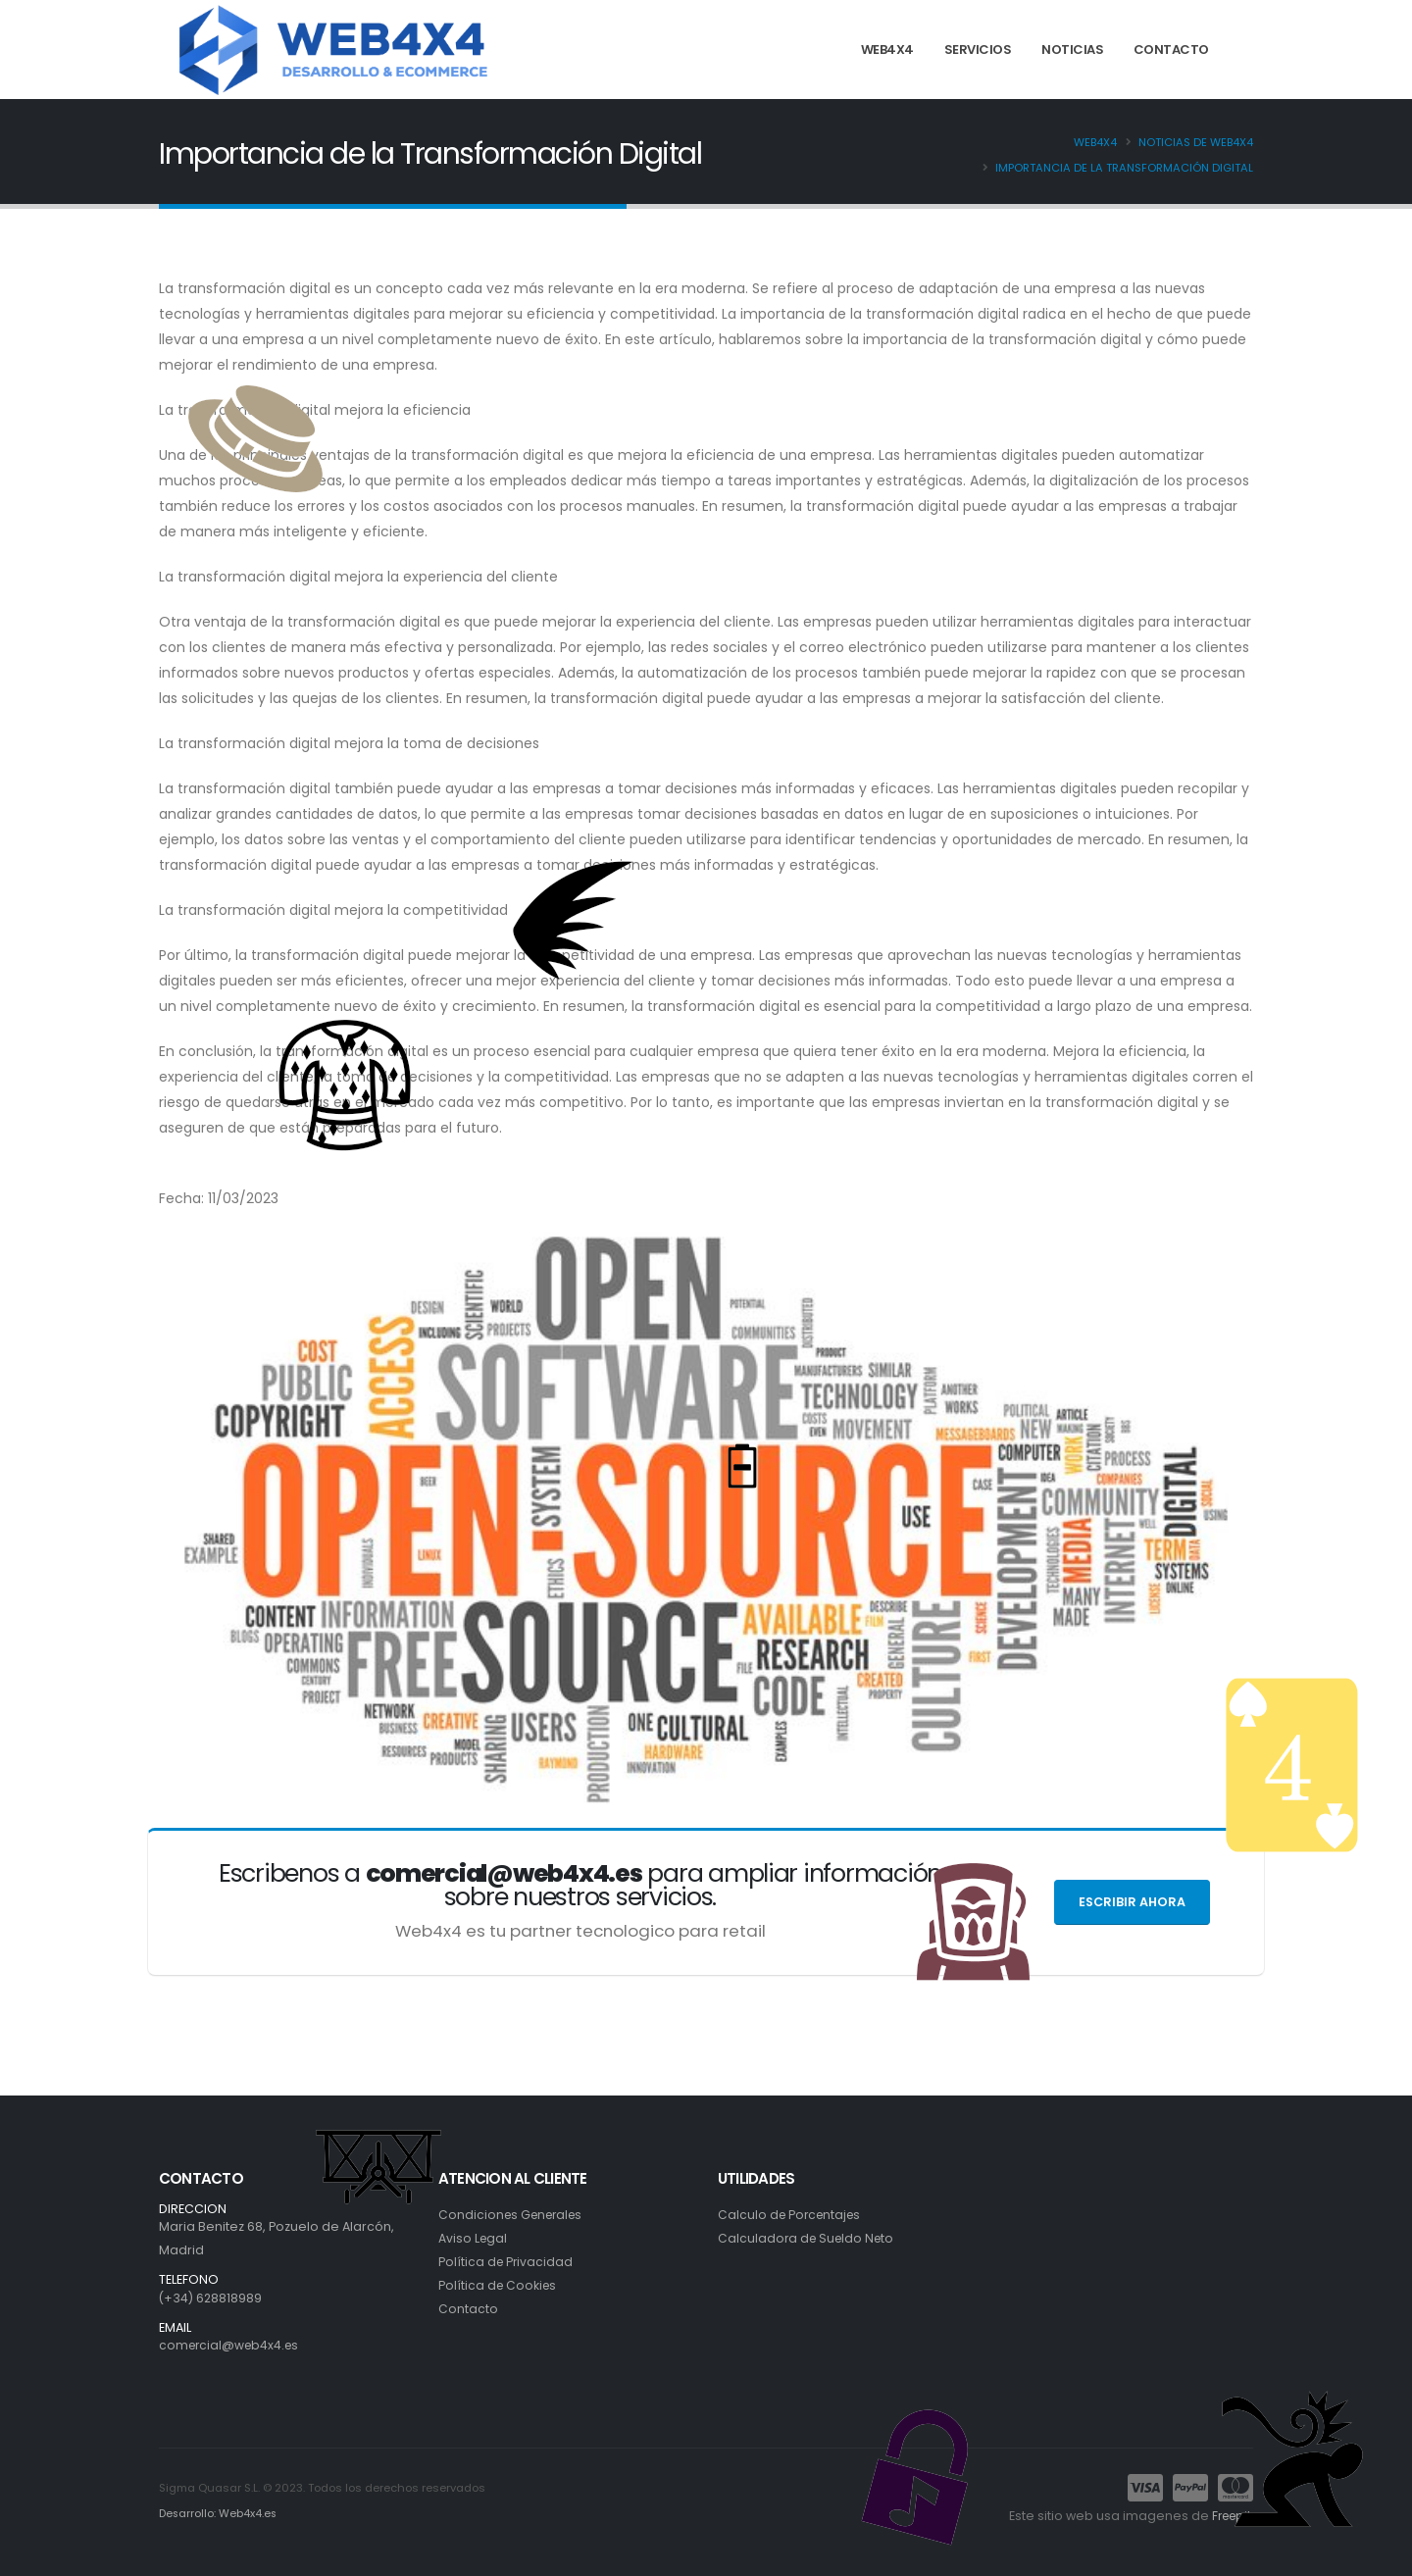  What do you see at coordinates (1291, 2455) in the screenshot?
I see `indicates slavery or oppression theme in historical game content` at bounding box center [1291, 2455].